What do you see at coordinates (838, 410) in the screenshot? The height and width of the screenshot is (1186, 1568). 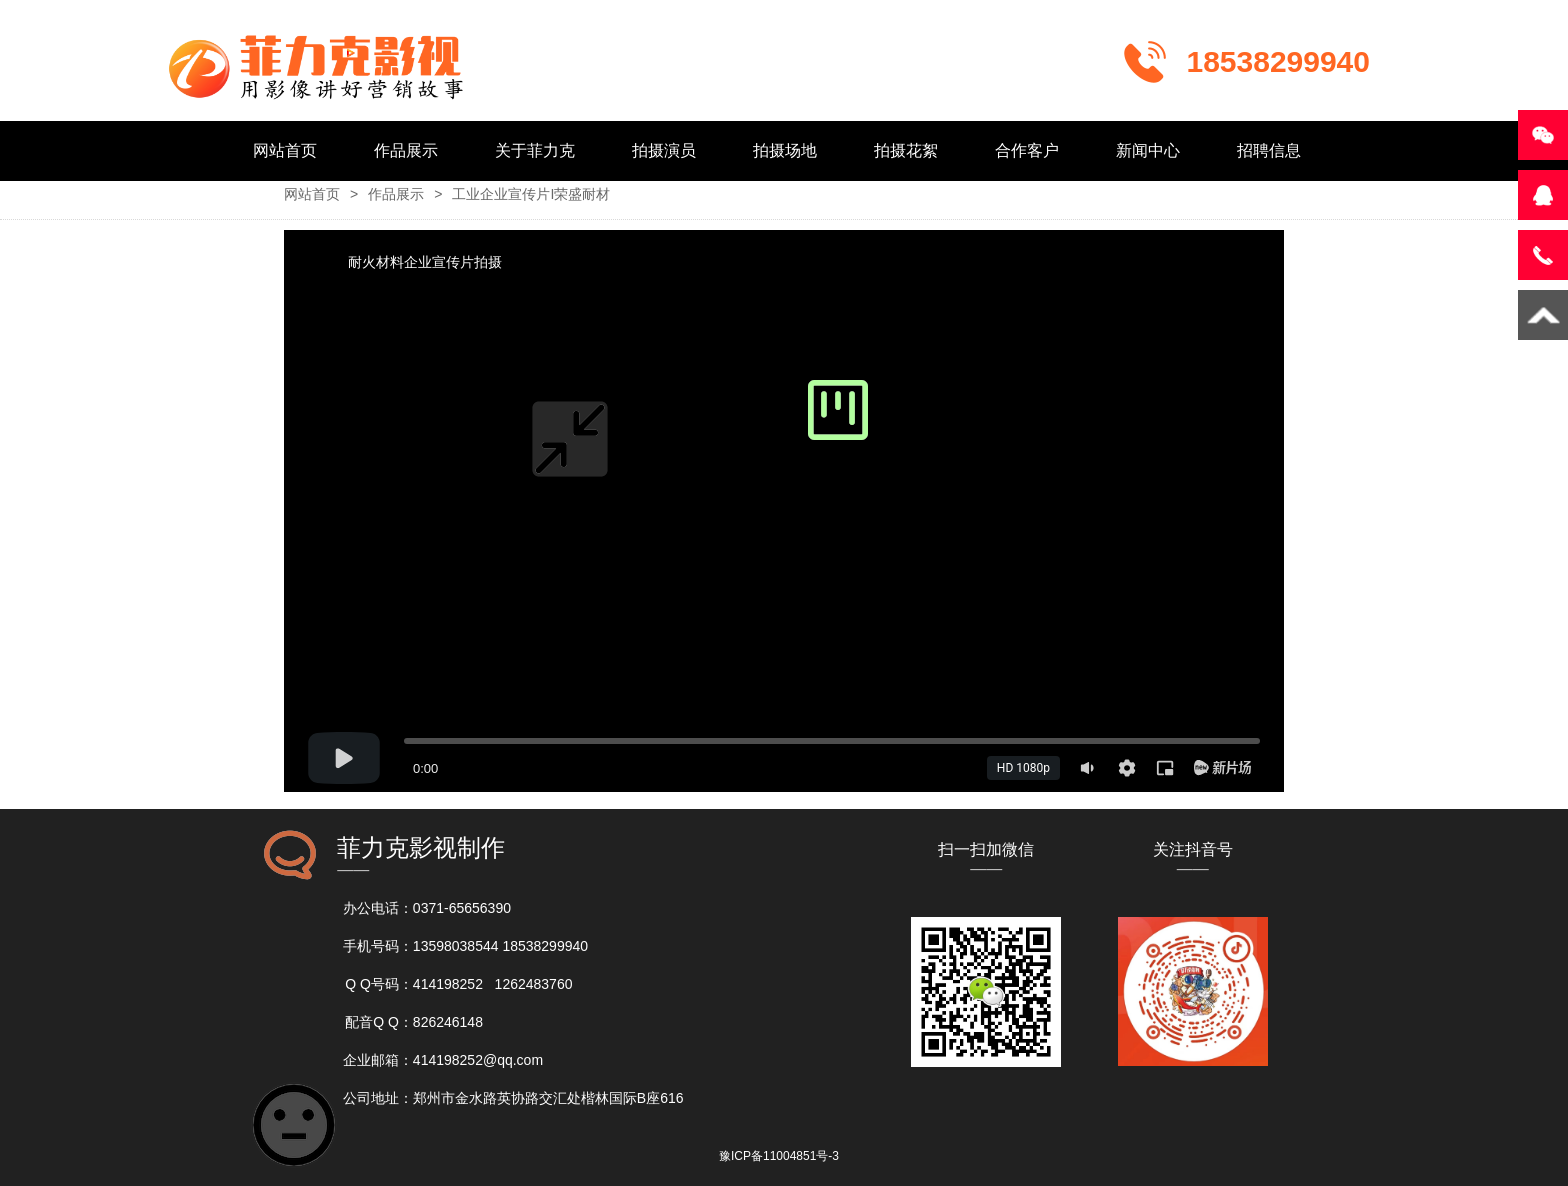 I see `open project board or kanban view` at bounding box center [838, 410].